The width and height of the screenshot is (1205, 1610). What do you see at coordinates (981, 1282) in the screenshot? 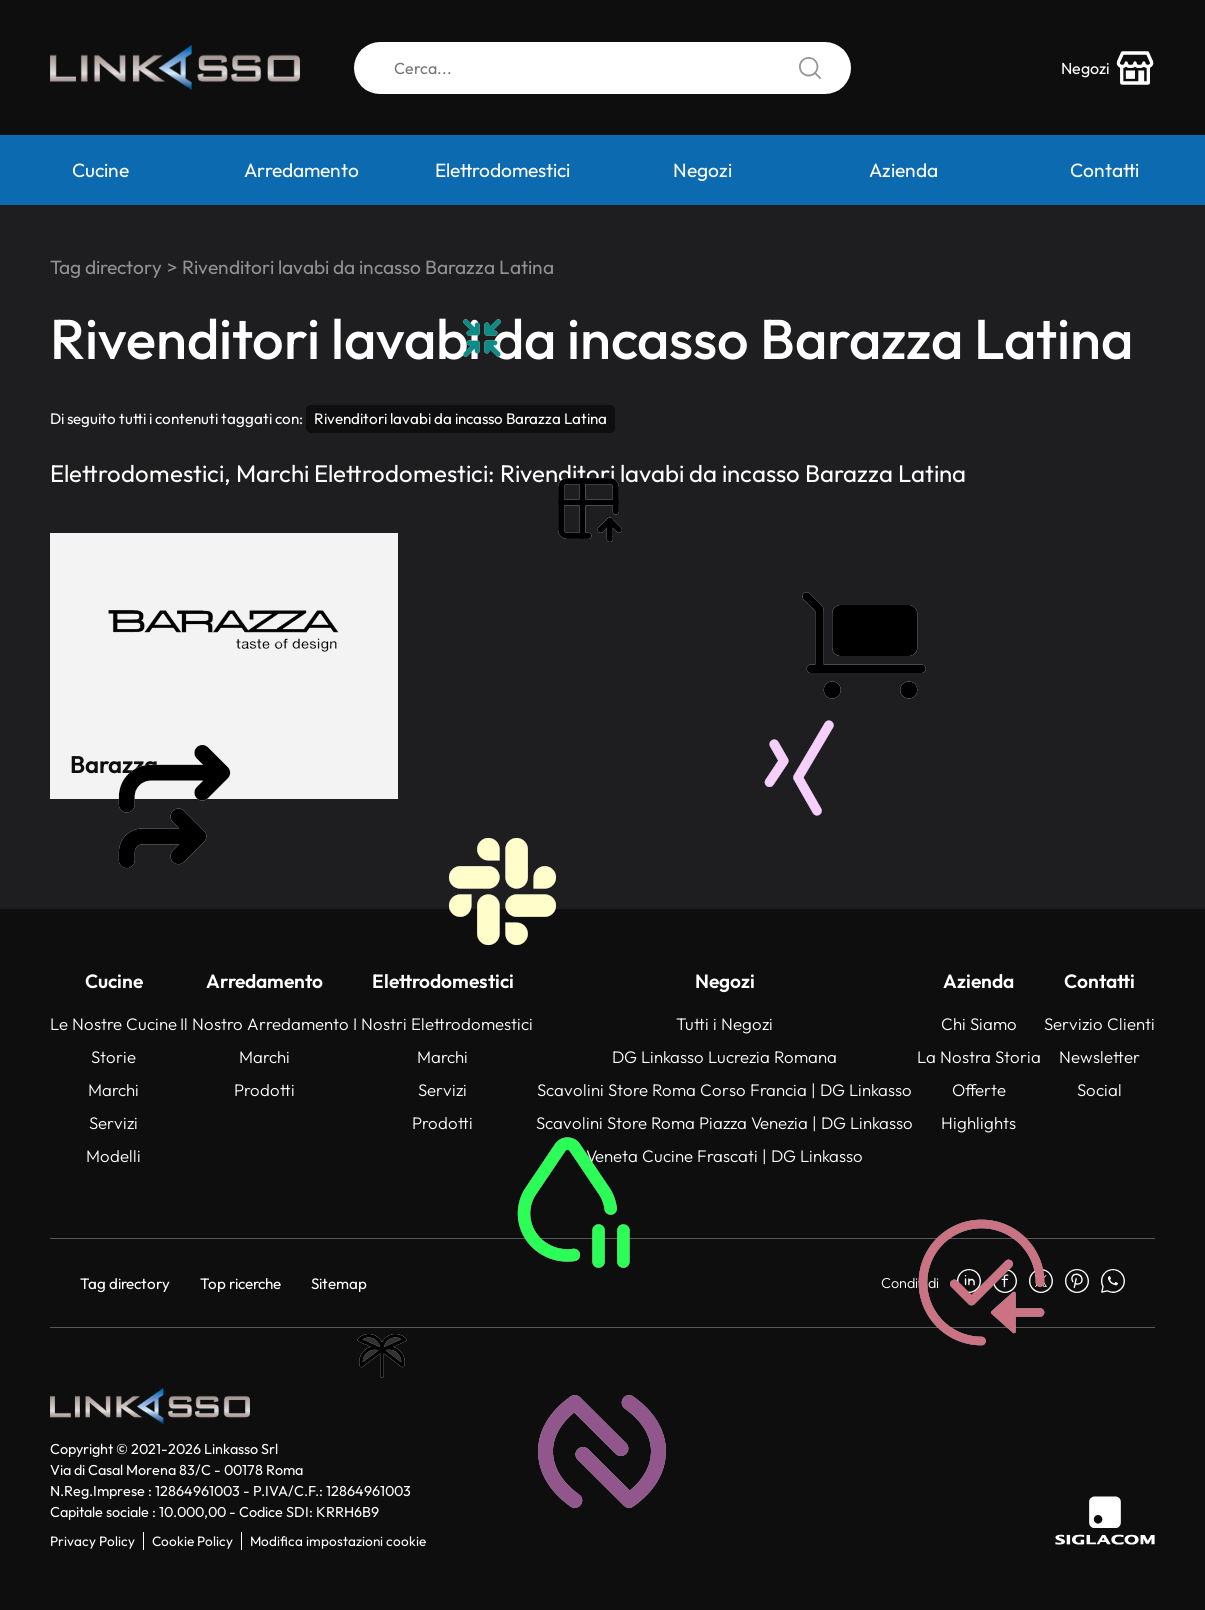
I see `indicates a tracked issue has been closed and completed` at bounding box center [981, 1282].